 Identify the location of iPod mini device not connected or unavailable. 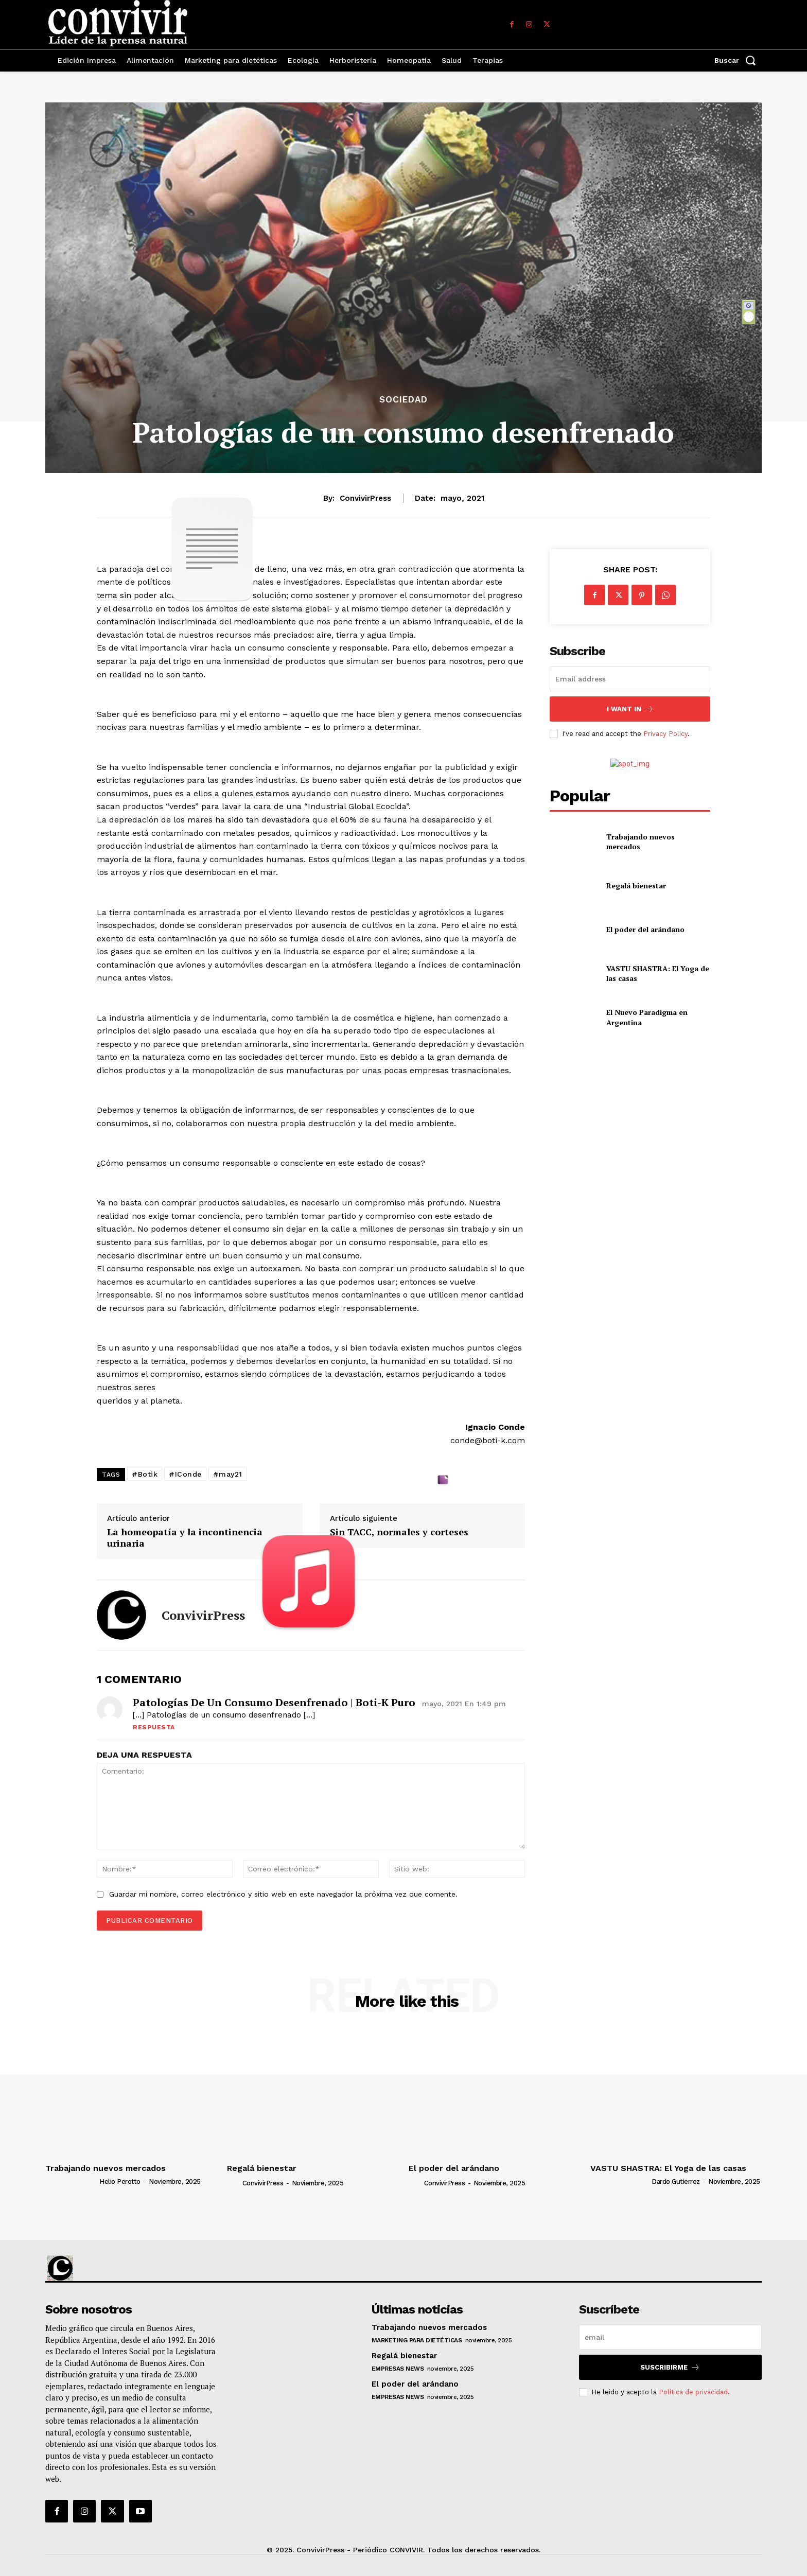
(748, 312).